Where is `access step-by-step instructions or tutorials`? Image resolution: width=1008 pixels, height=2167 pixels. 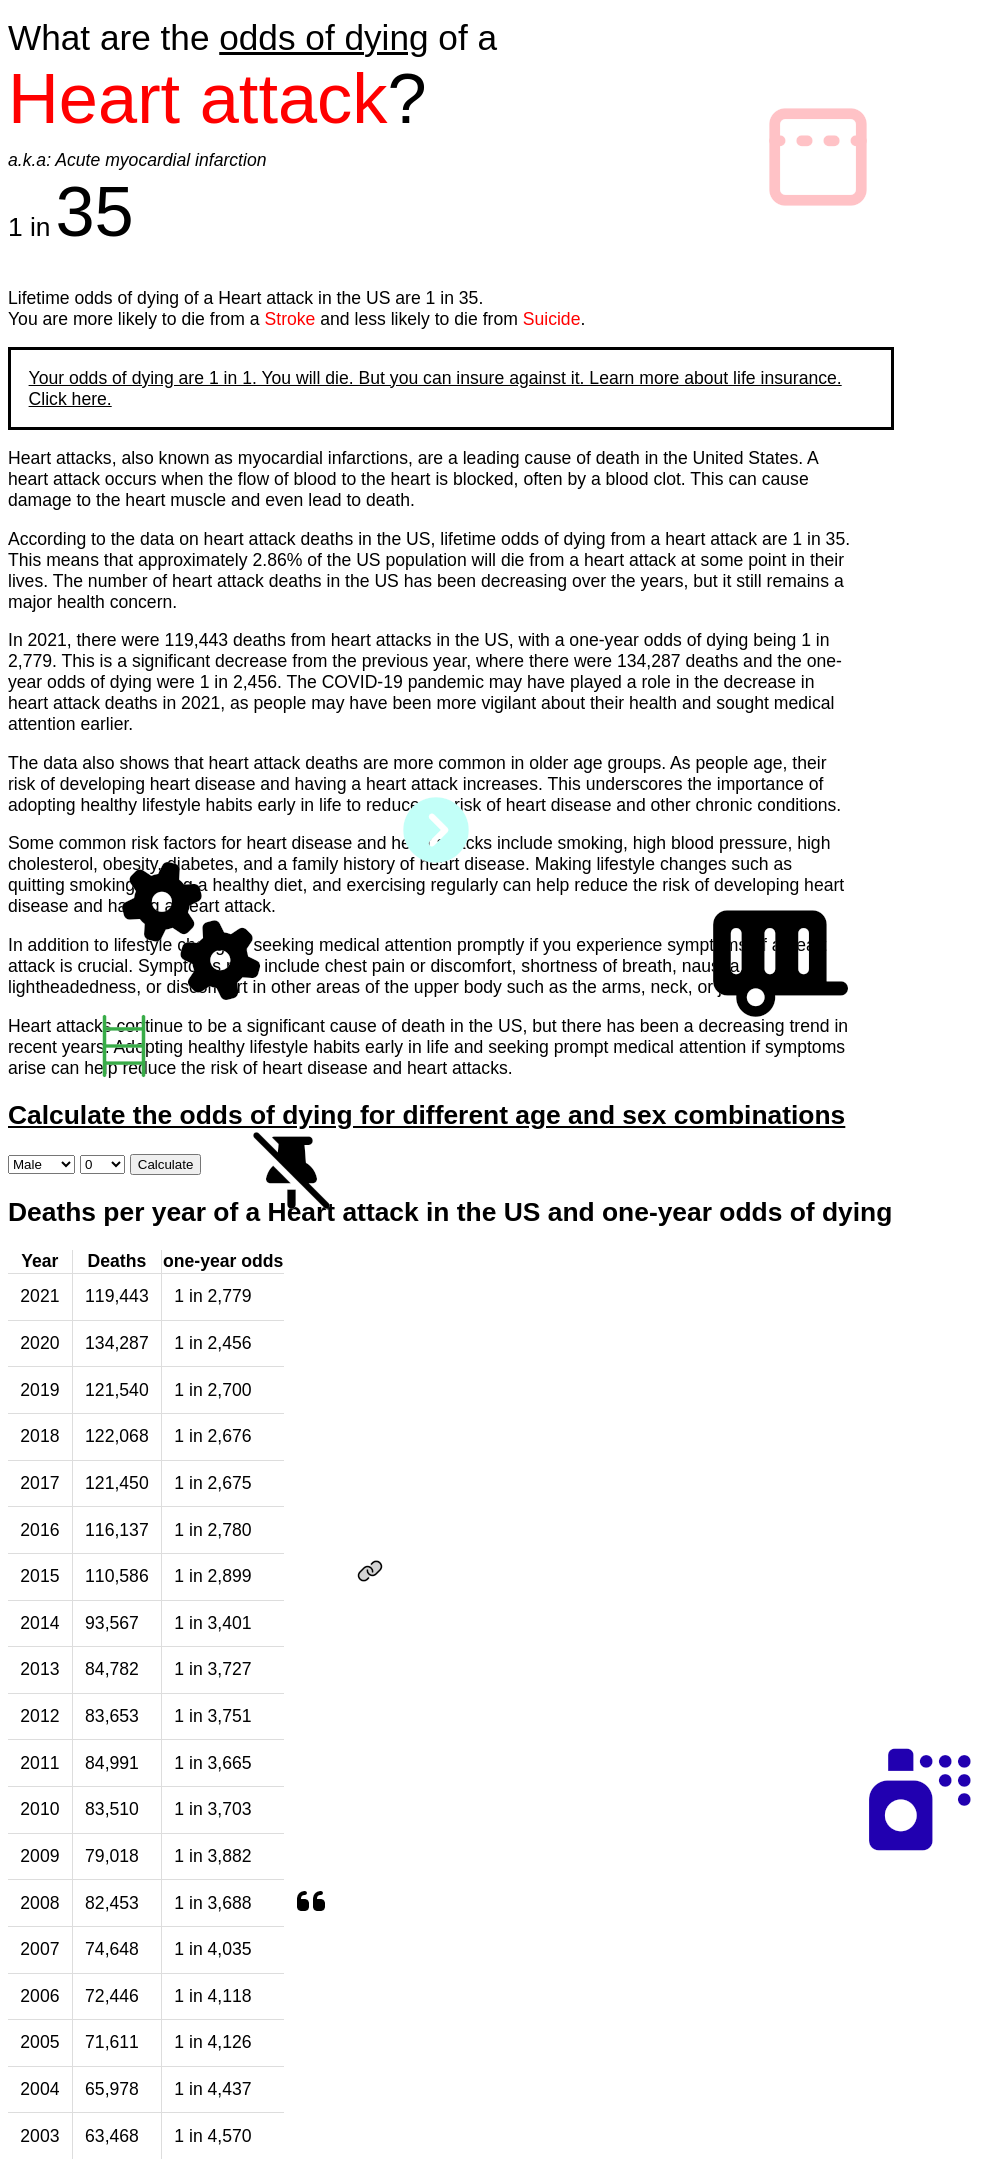 access step-by-step instructions or tutorials is located at coordinates (124, 1046).